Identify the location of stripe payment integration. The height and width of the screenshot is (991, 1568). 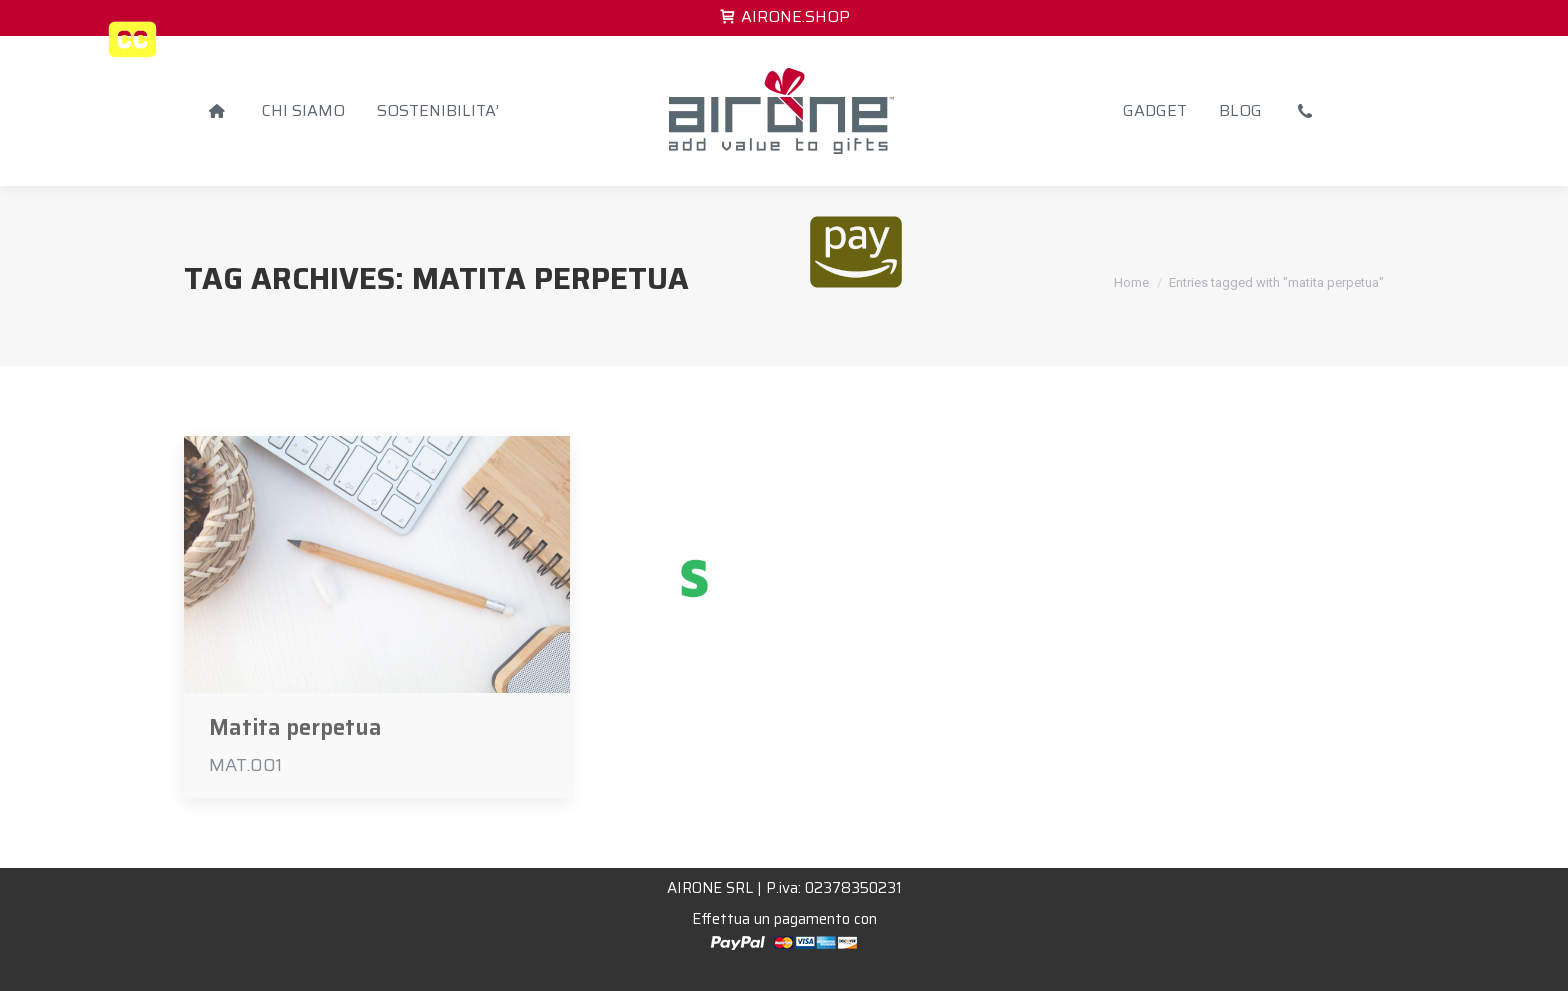
(694, 578).